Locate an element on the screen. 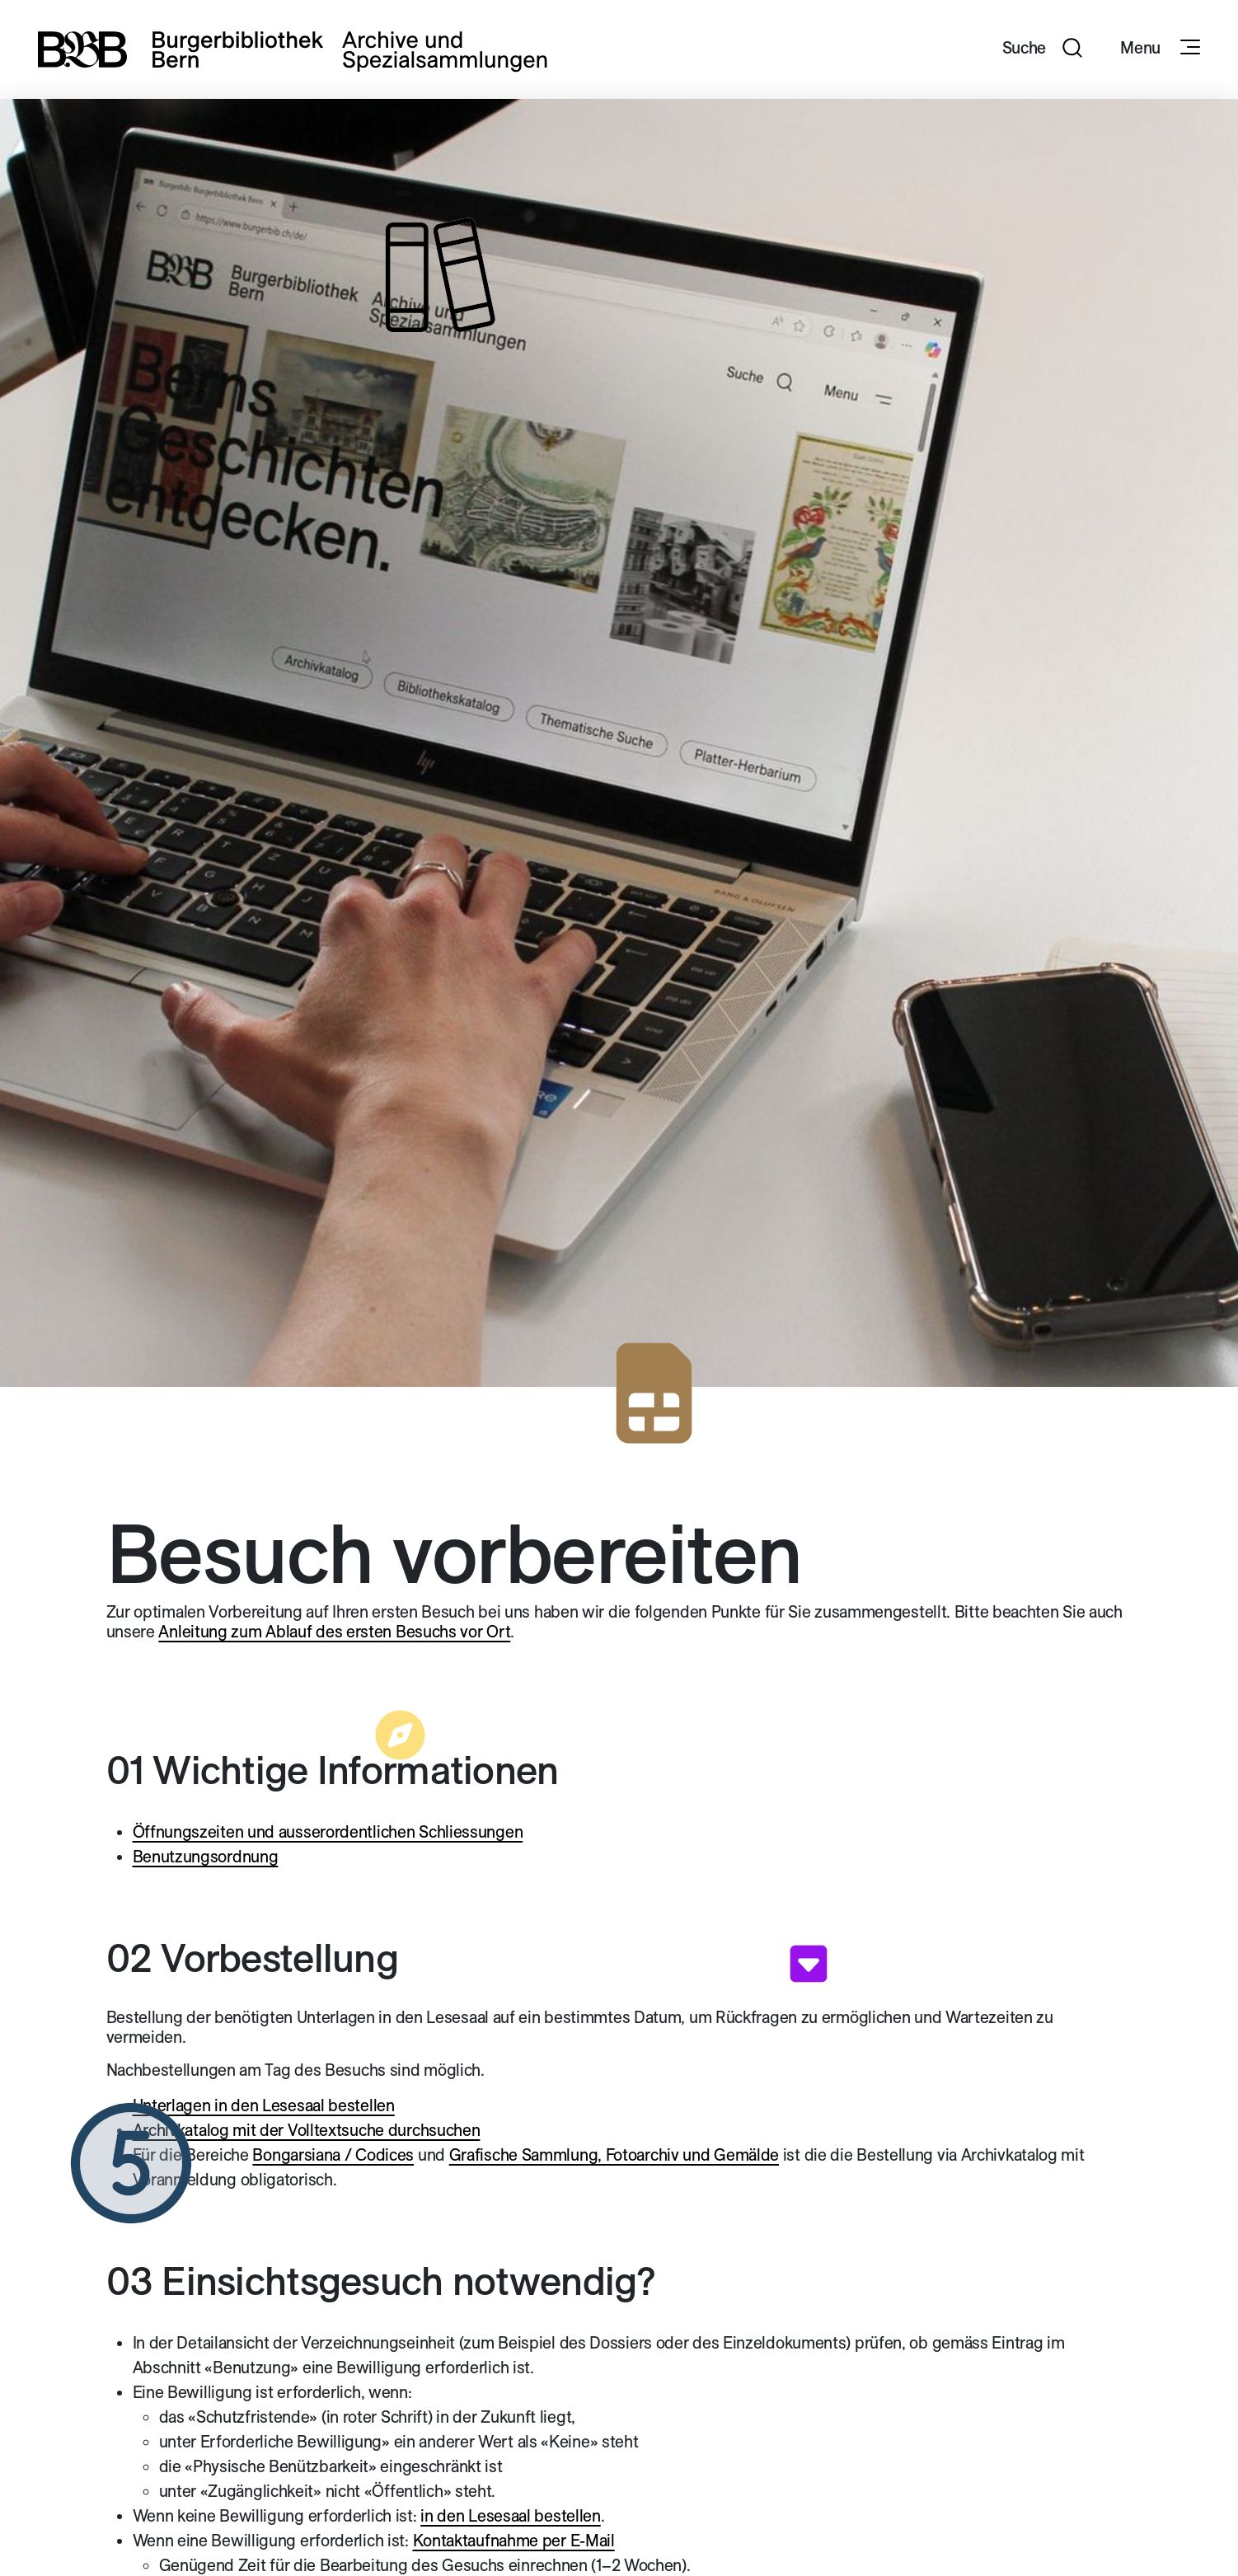 This screenshot has width=1238, height=2576. access navigation or direction features is located at coordinates (400, 1735).